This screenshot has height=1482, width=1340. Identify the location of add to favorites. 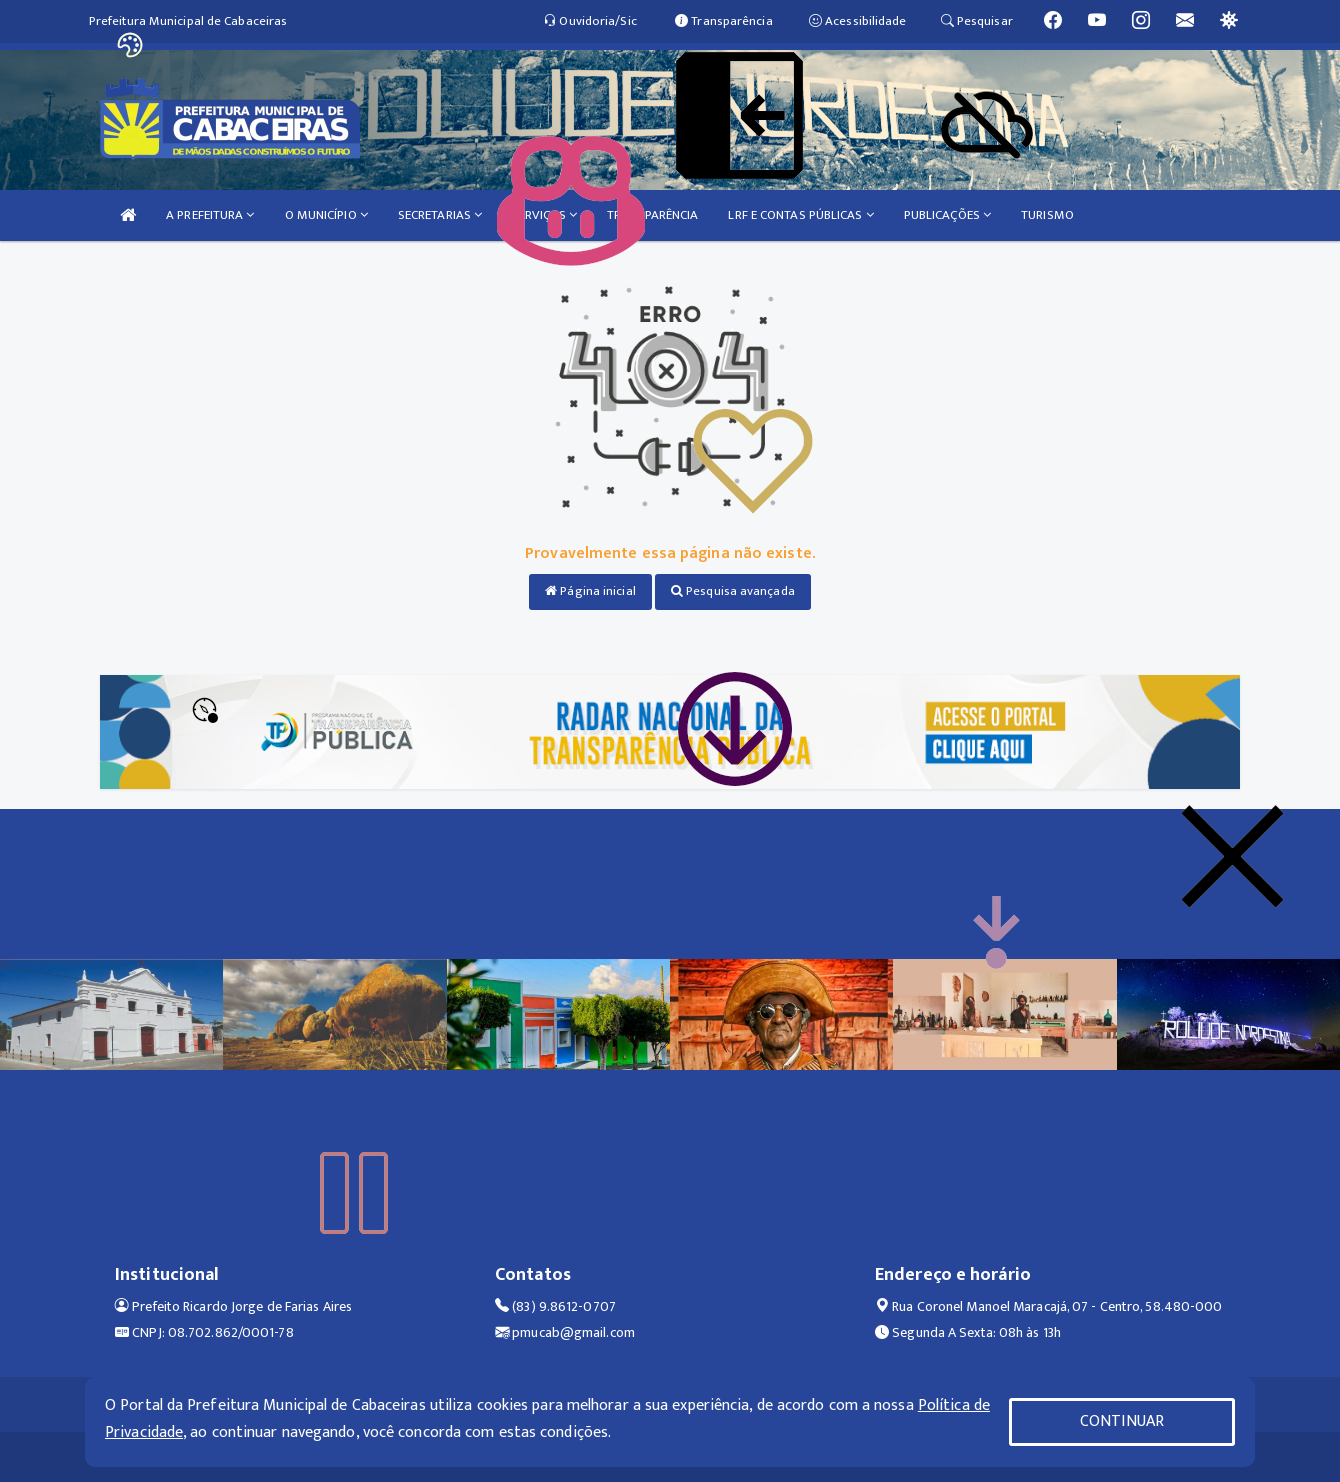
(753, 460).